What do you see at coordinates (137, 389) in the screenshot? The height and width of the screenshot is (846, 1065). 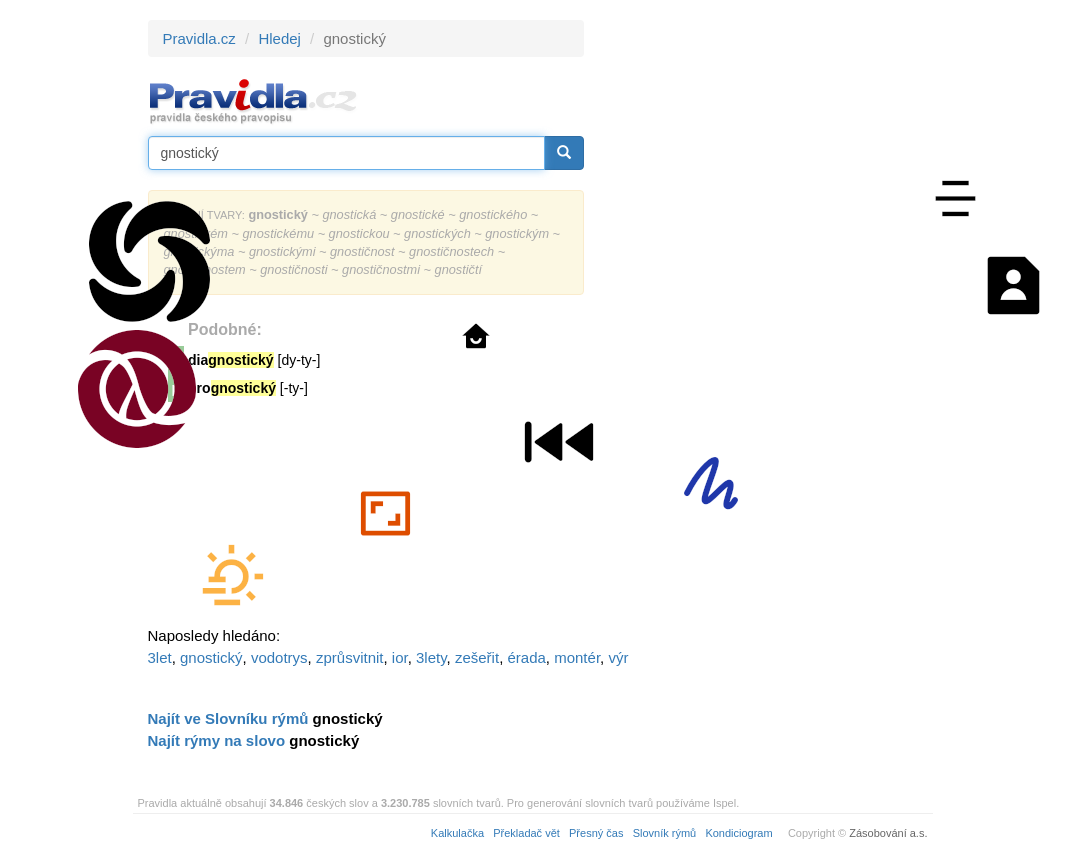 I see `clojure programming language logo` at bounding box center [137, 389].